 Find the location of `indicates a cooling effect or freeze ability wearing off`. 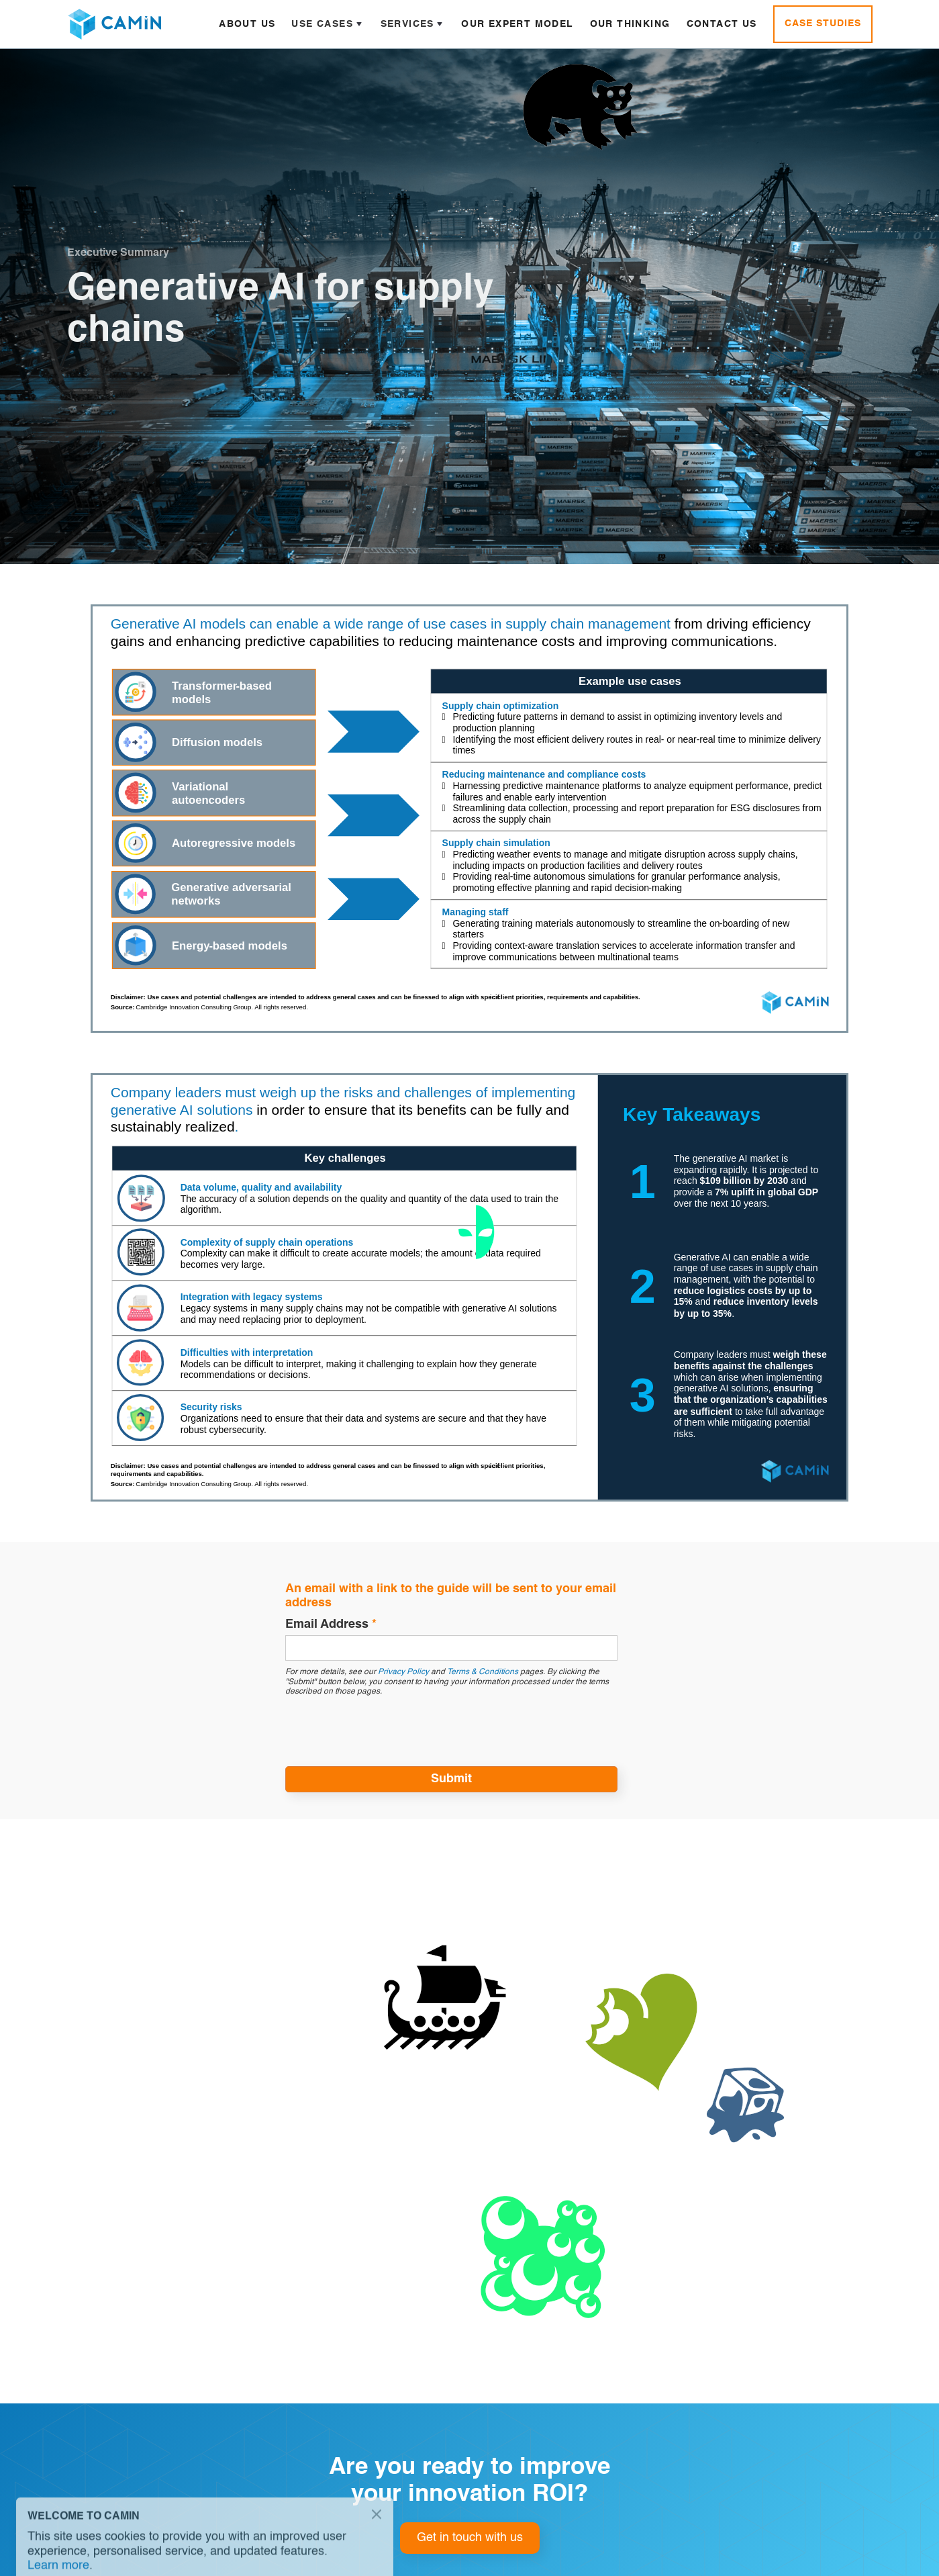

indicates a cooling effect or freeze ability wearing off is located at coordinates (745, 2103).